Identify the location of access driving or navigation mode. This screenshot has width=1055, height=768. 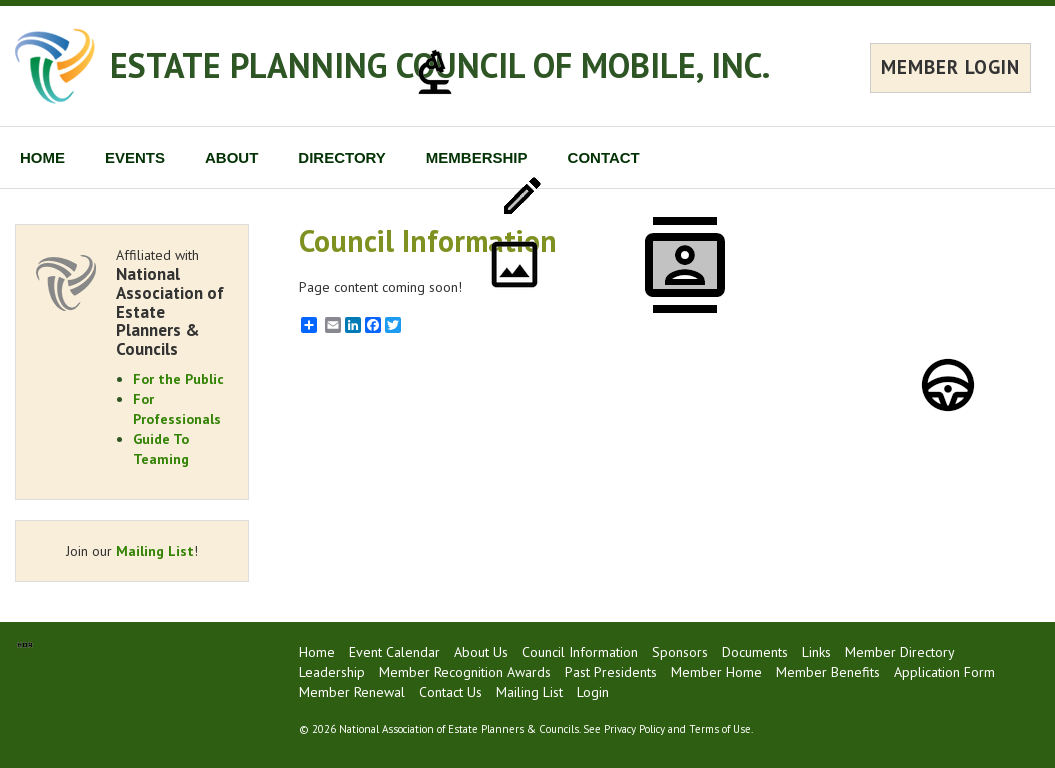
(948, 385).